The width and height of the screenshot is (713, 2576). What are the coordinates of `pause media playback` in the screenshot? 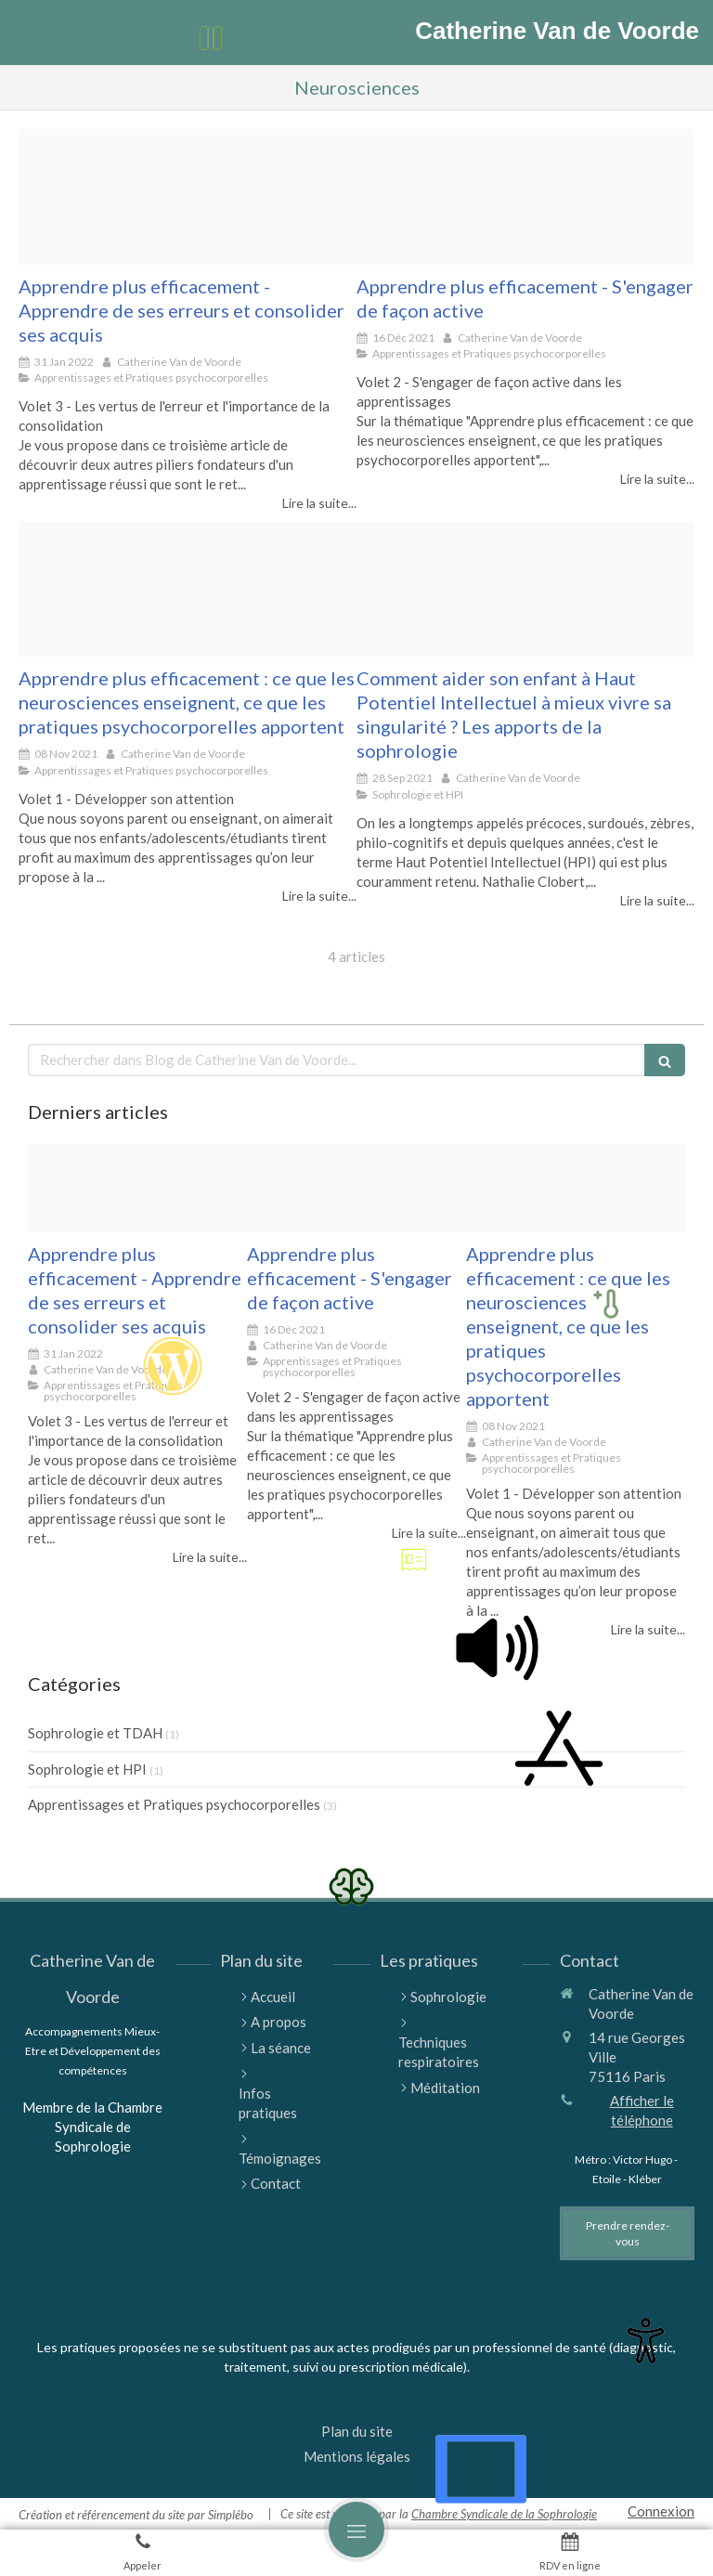 It's located at (211, 38).